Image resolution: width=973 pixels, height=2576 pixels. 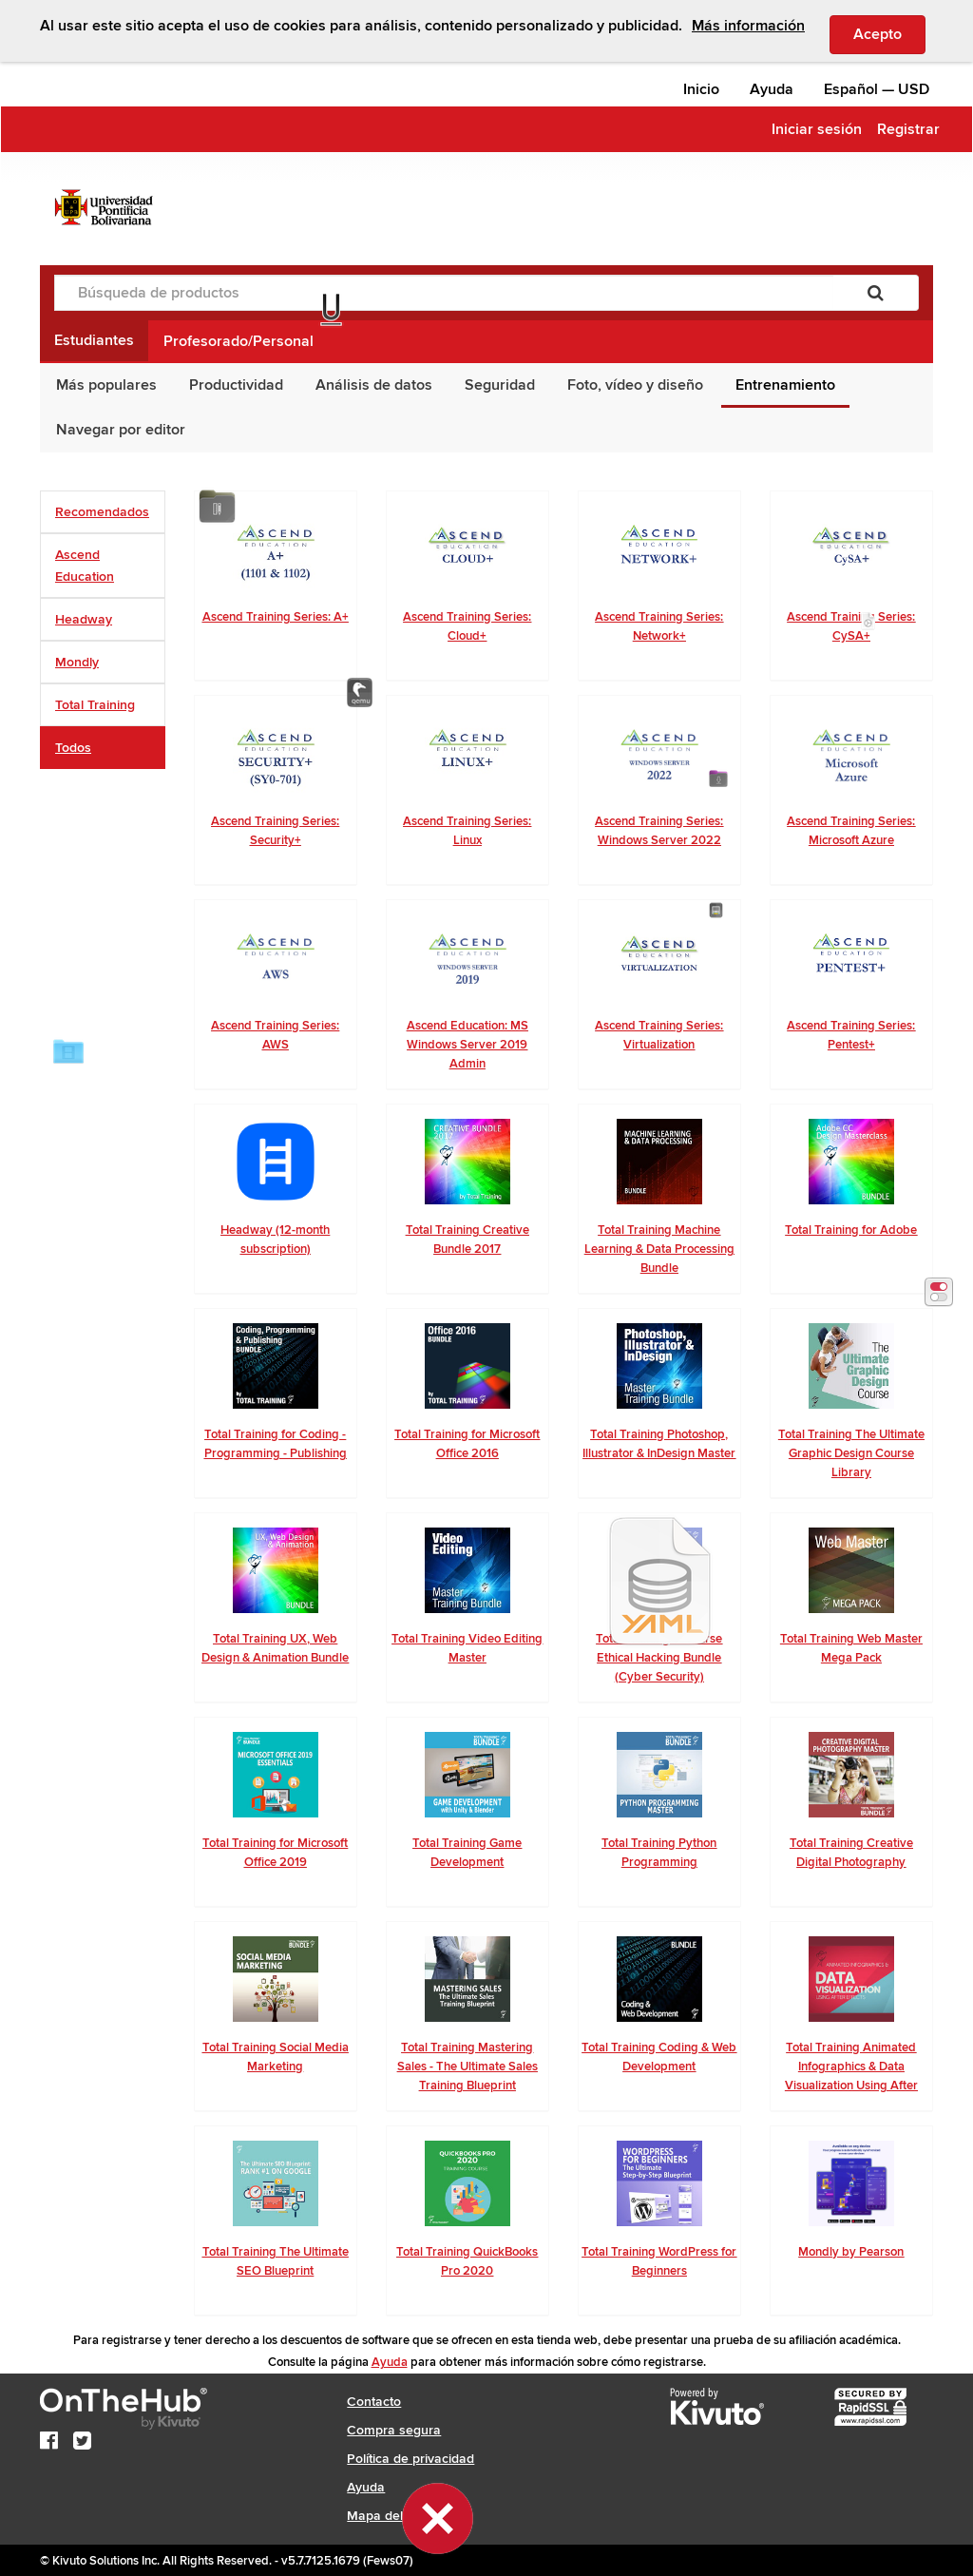 I want to click on cancel the current action or operation, so click(x=437, y=2518).